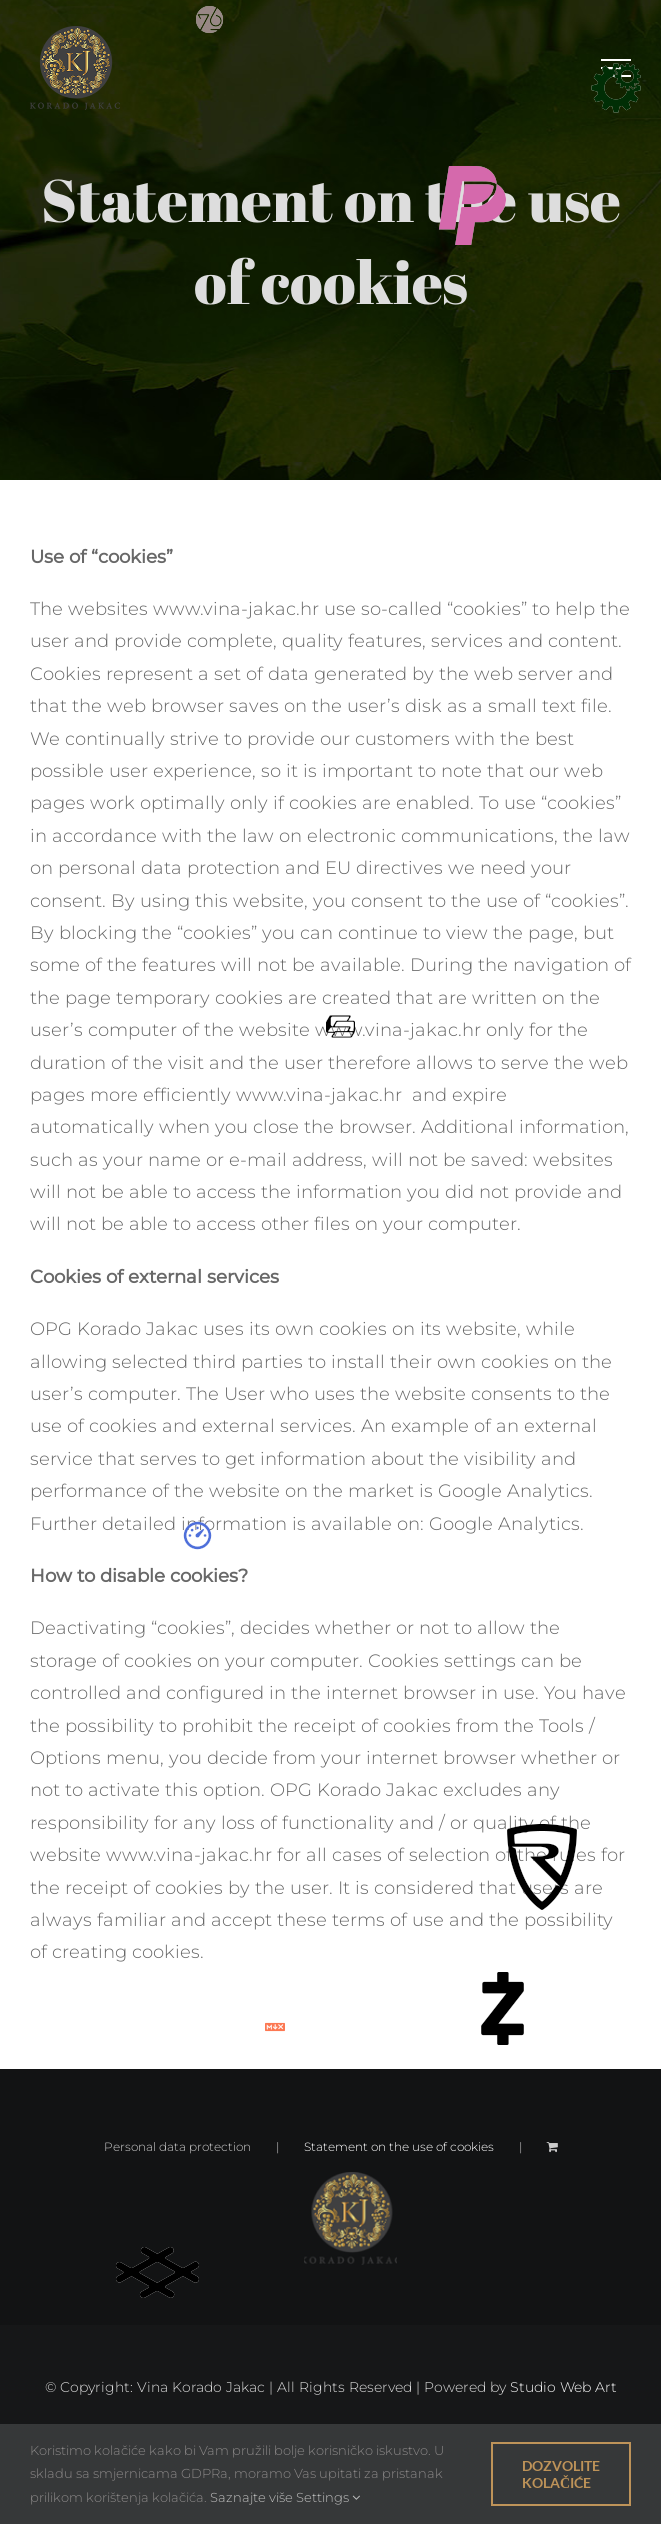  I want to click on MDX file format or project indicator, so click(275, 2027).